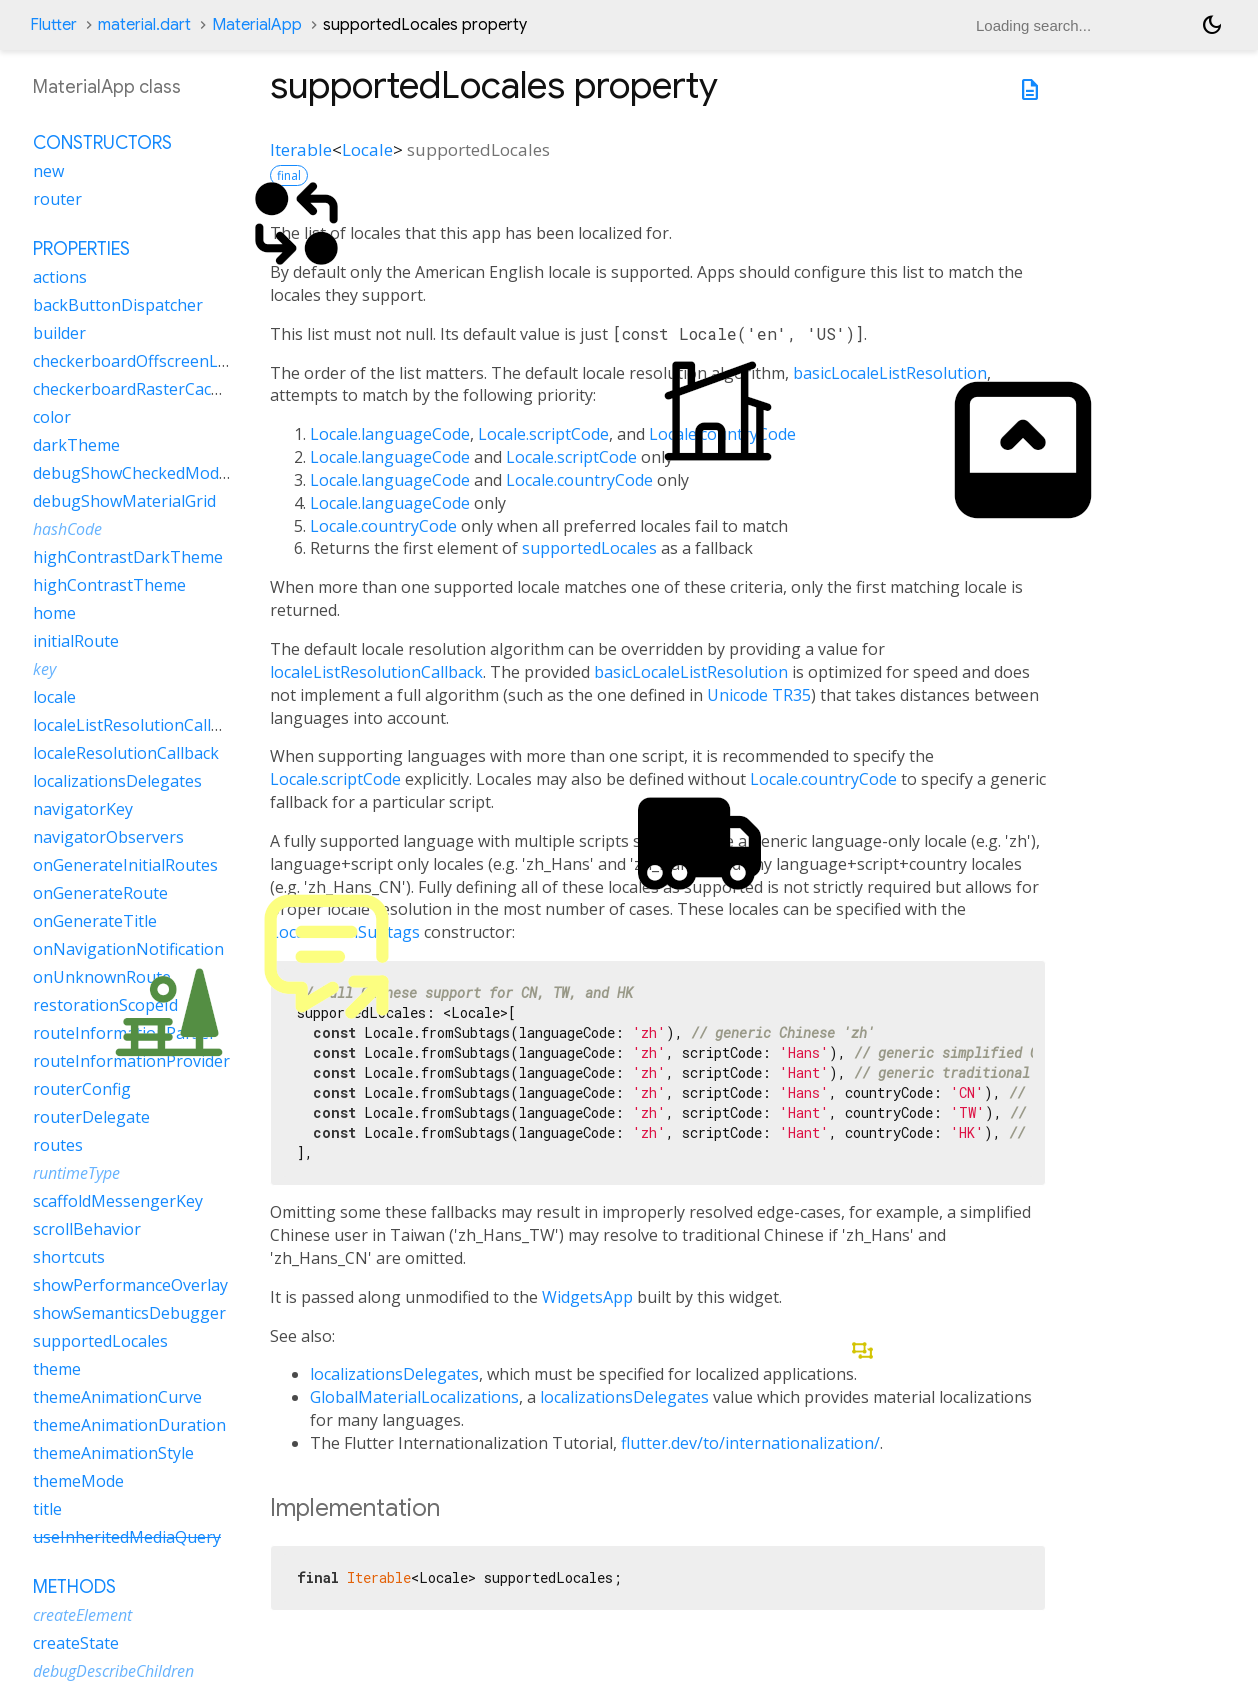 This screenshot has height=1681, width=1258. I want to click on share a message or conversation, so click(326, 950).